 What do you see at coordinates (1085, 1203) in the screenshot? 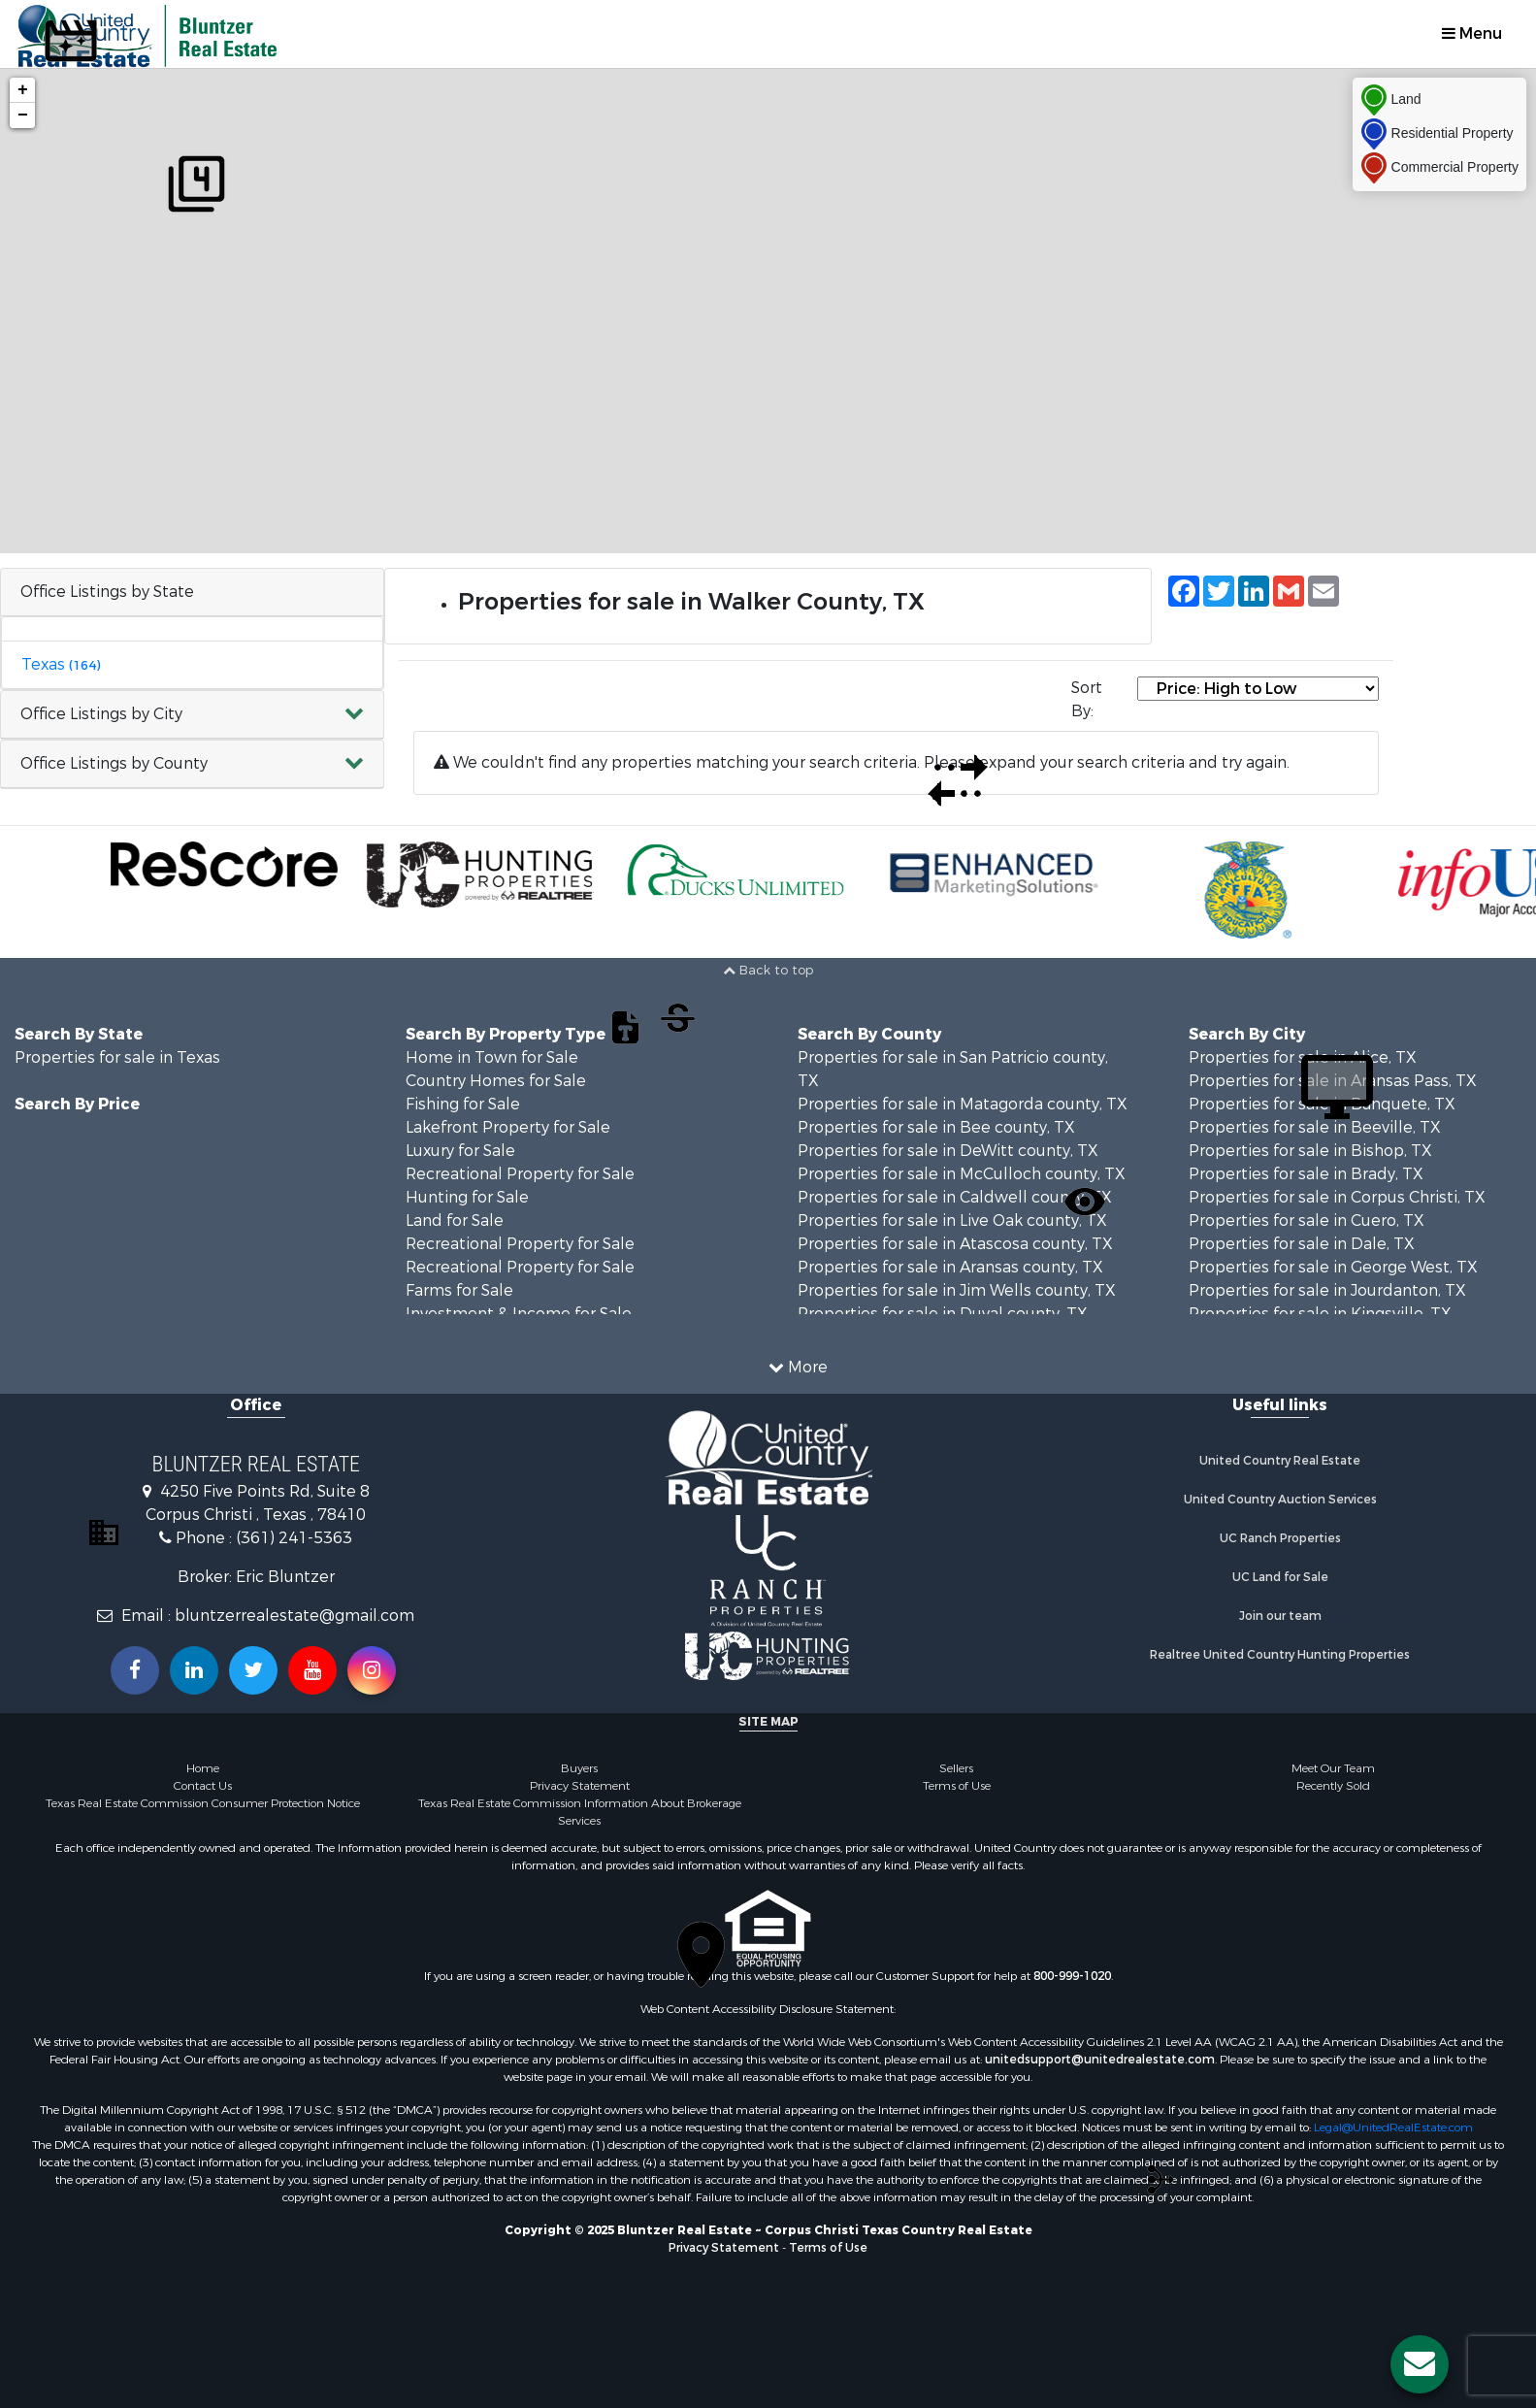
I see `toggle visibility of an item or element` at bounding box center [1085, 1203].